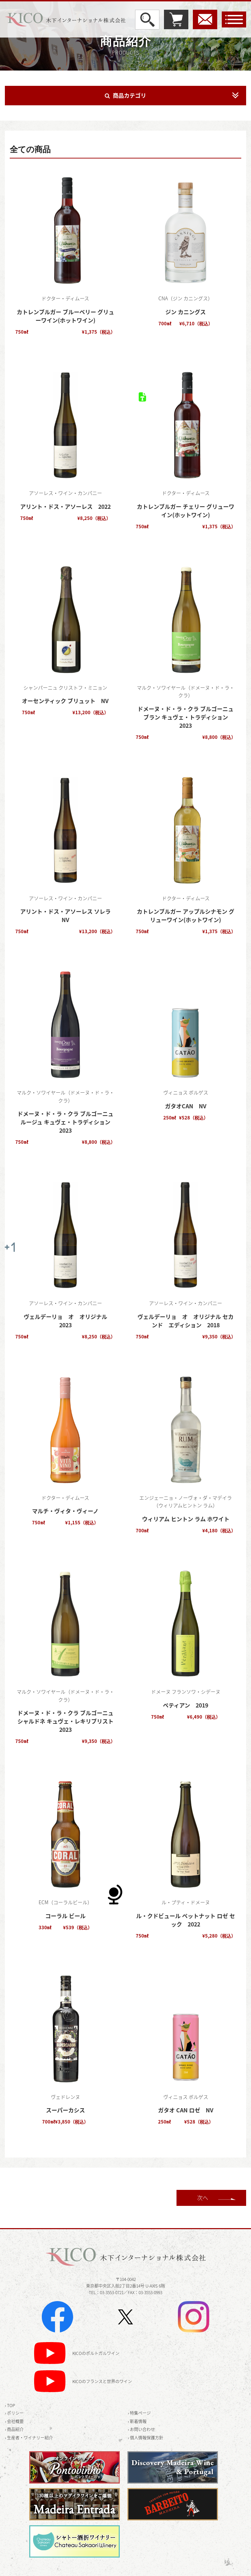 The height and width of the screenshot is (2576, 251). What do you see at coordinates (10, 1247) in the screenshot?
I see `increase exposure by one stop` at bounding box center [10, 1247].